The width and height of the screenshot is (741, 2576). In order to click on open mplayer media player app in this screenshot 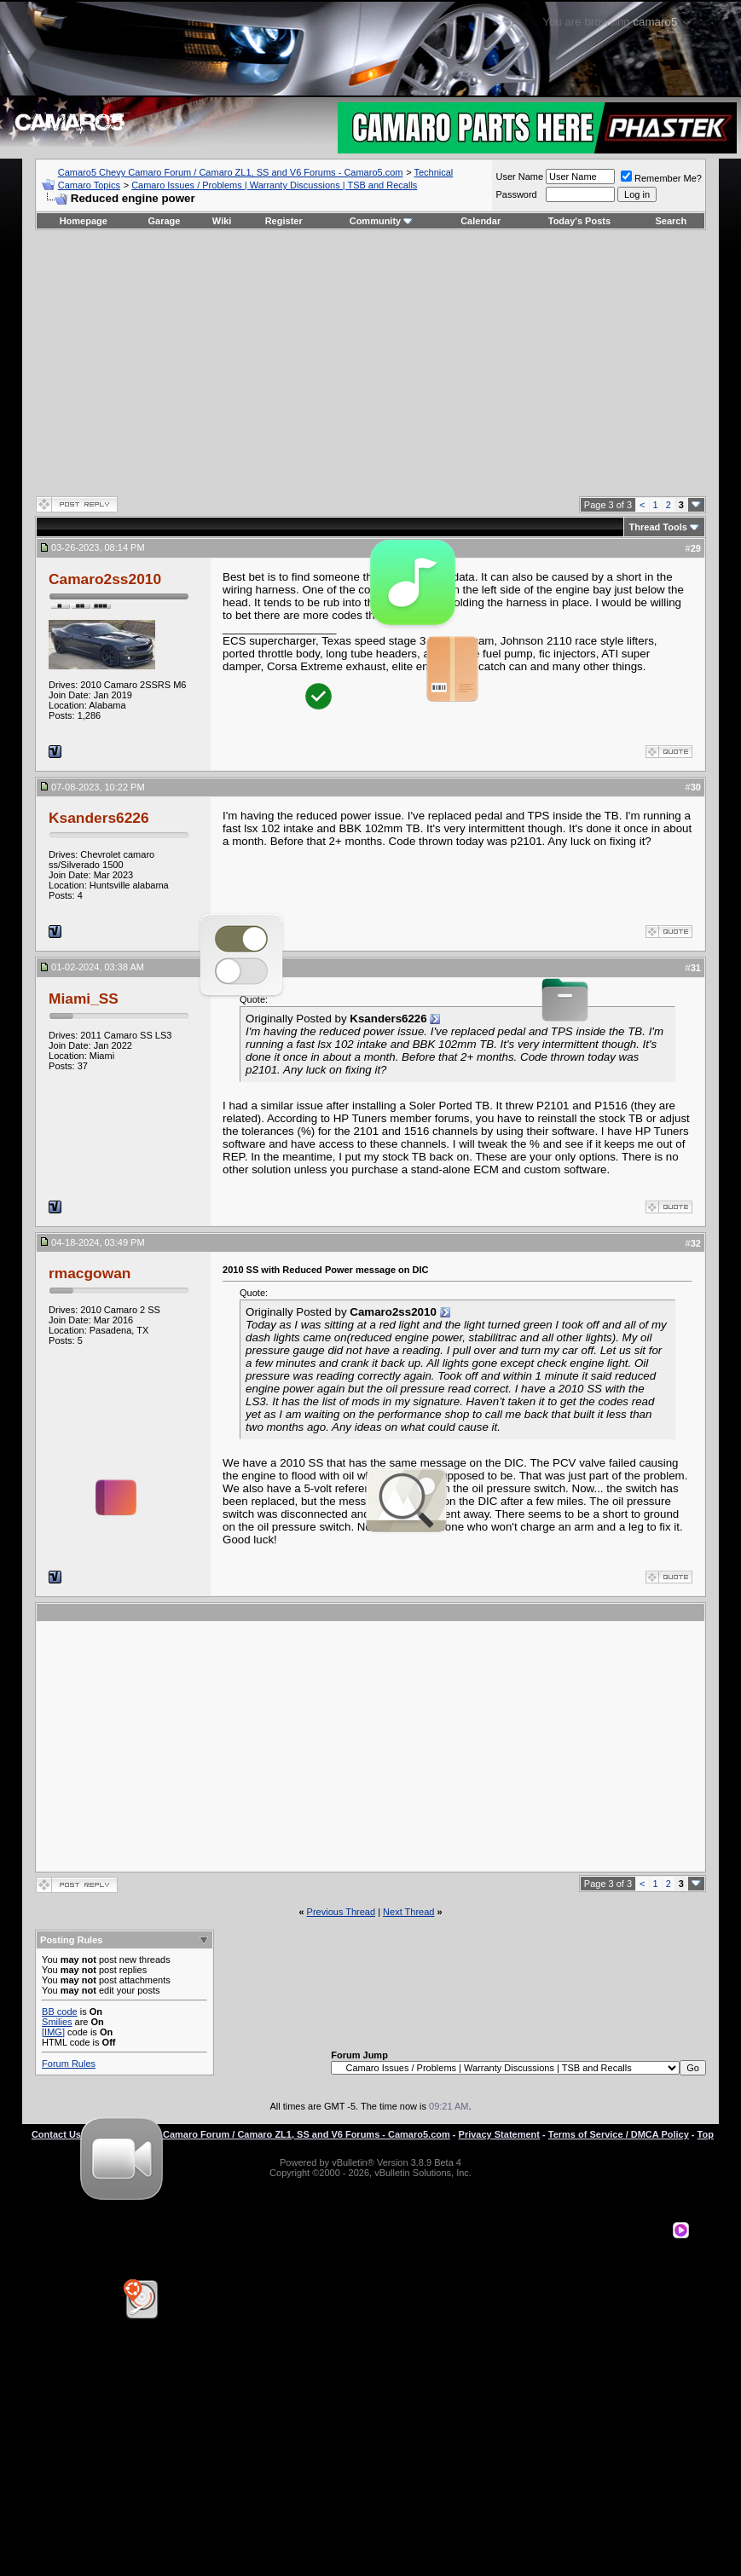, I will do `click(680, 2230)`.